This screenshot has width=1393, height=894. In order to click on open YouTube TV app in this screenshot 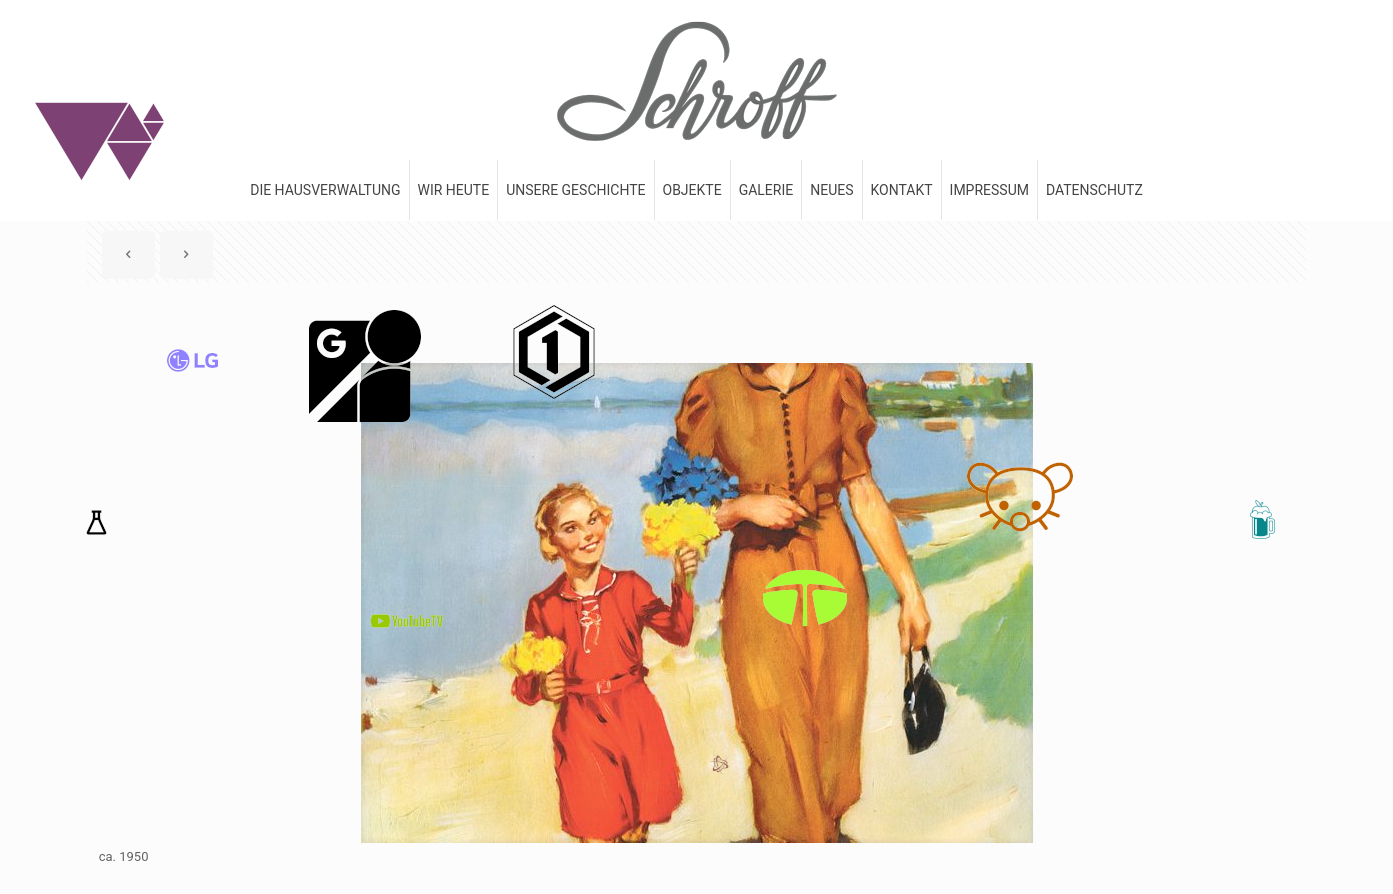, I will do `click(407, 621)`.